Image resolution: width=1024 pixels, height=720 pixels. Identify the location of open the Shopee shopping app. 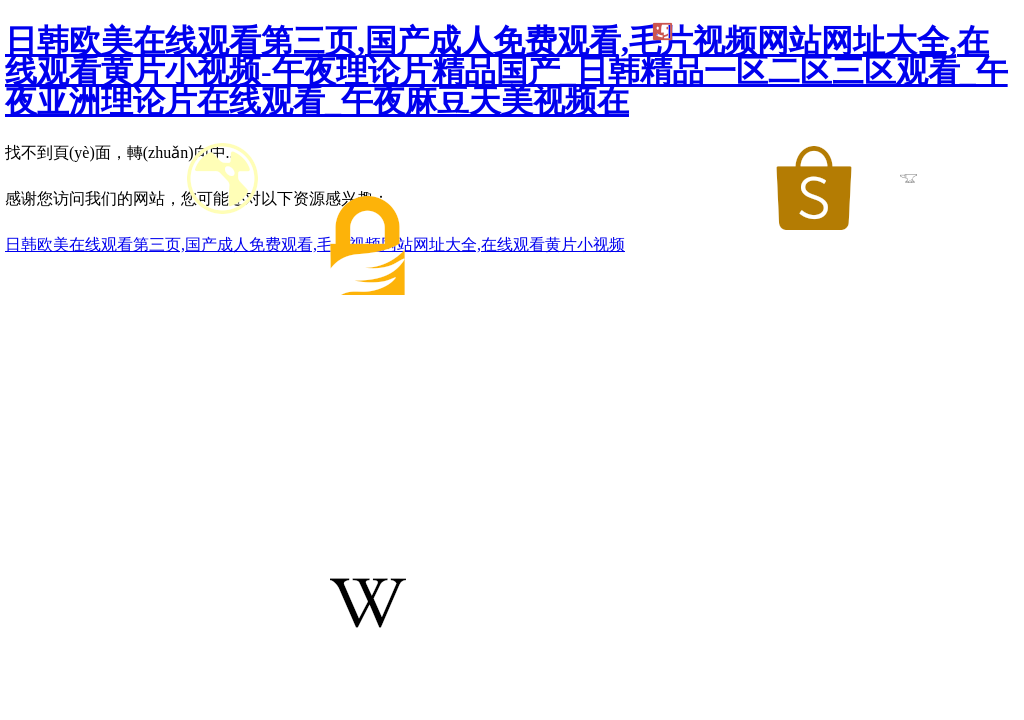
(814, 188).